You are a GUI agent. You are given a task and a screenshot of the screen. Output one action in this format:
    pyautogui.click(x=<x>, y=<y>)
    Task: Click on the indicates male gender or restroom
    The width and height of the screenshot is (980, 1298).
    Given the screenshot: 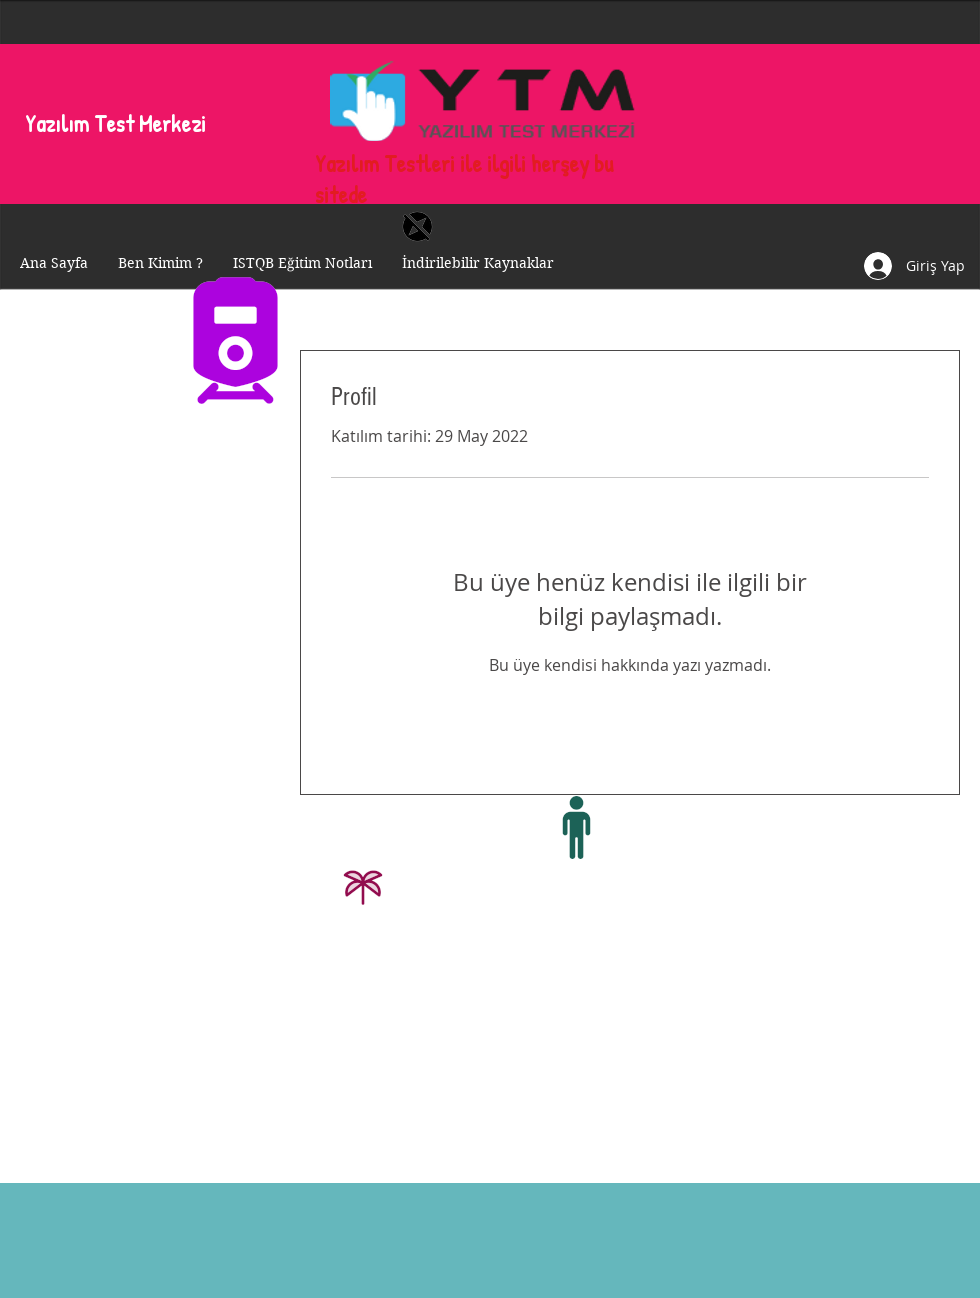 What is the action you would take?
    pyautogui.click(x=576, y=827)
    